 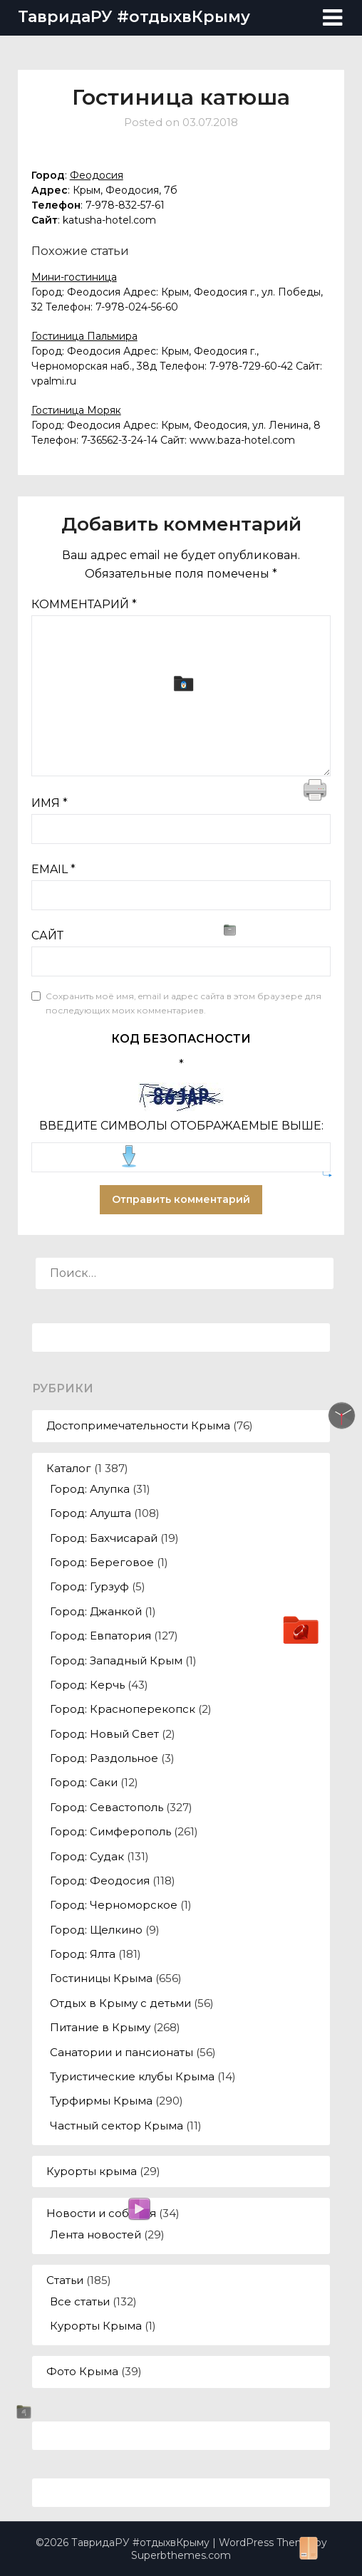 What do you see at coordinates (327, 1174) in the screenshot?
I see `forward an email message` at bounding box center [327, 1174].